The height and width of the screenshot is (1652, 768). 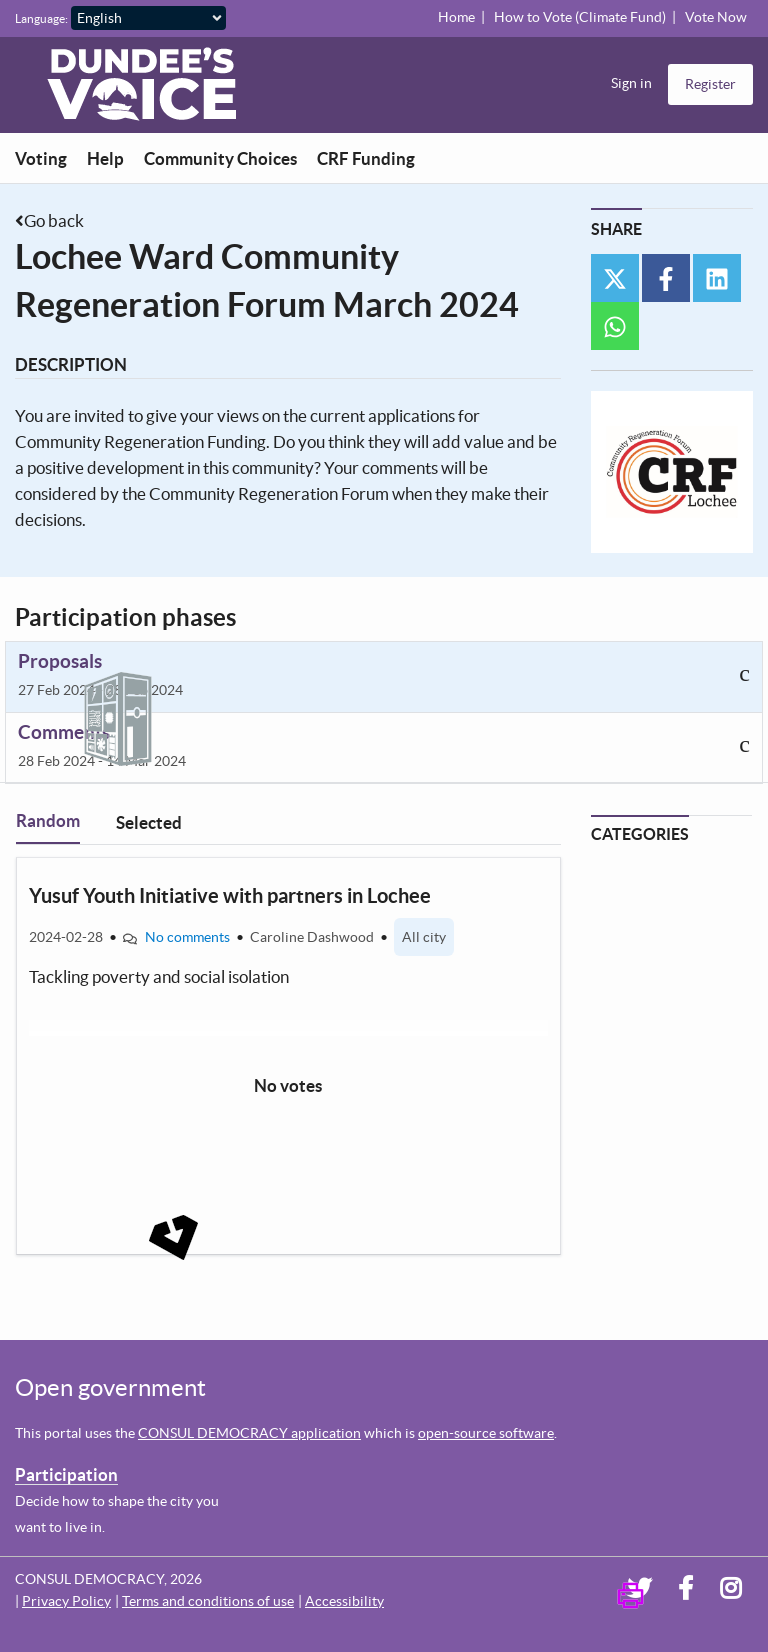 I want to click on print the current document, so click(x=630, y=1595).